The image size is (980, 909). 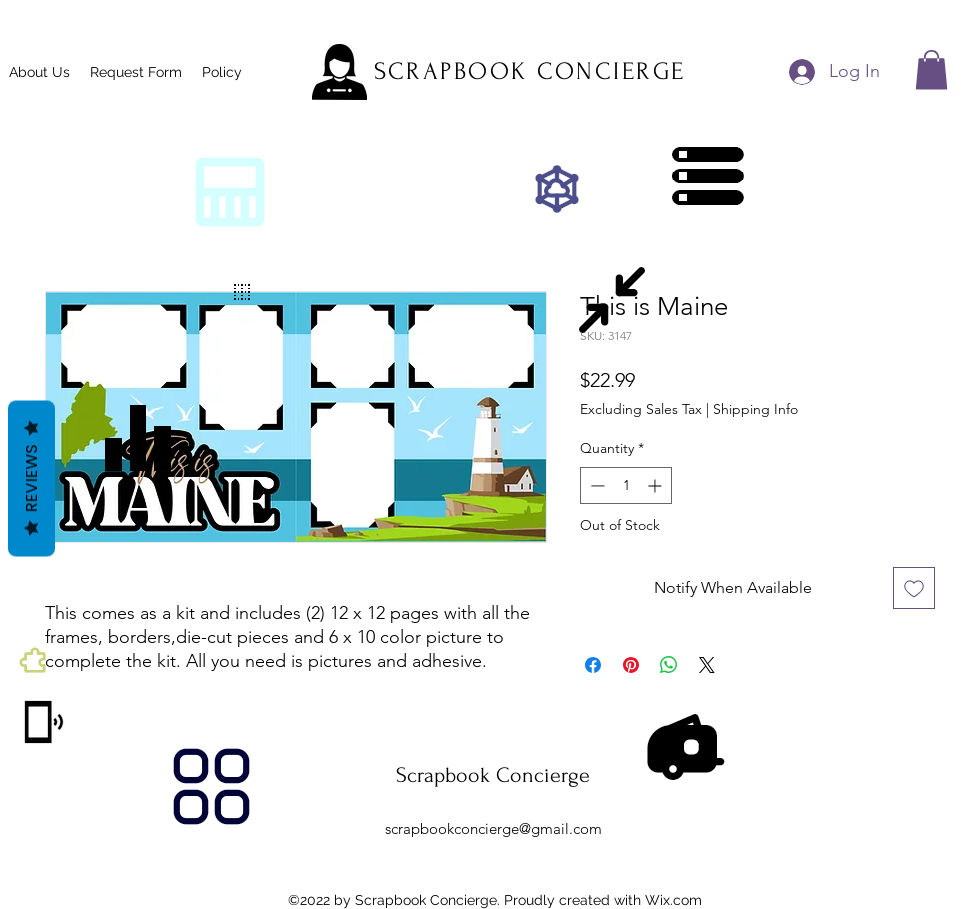 I want to click on adjust audio equalizer settings, so click(x=138, y=438).